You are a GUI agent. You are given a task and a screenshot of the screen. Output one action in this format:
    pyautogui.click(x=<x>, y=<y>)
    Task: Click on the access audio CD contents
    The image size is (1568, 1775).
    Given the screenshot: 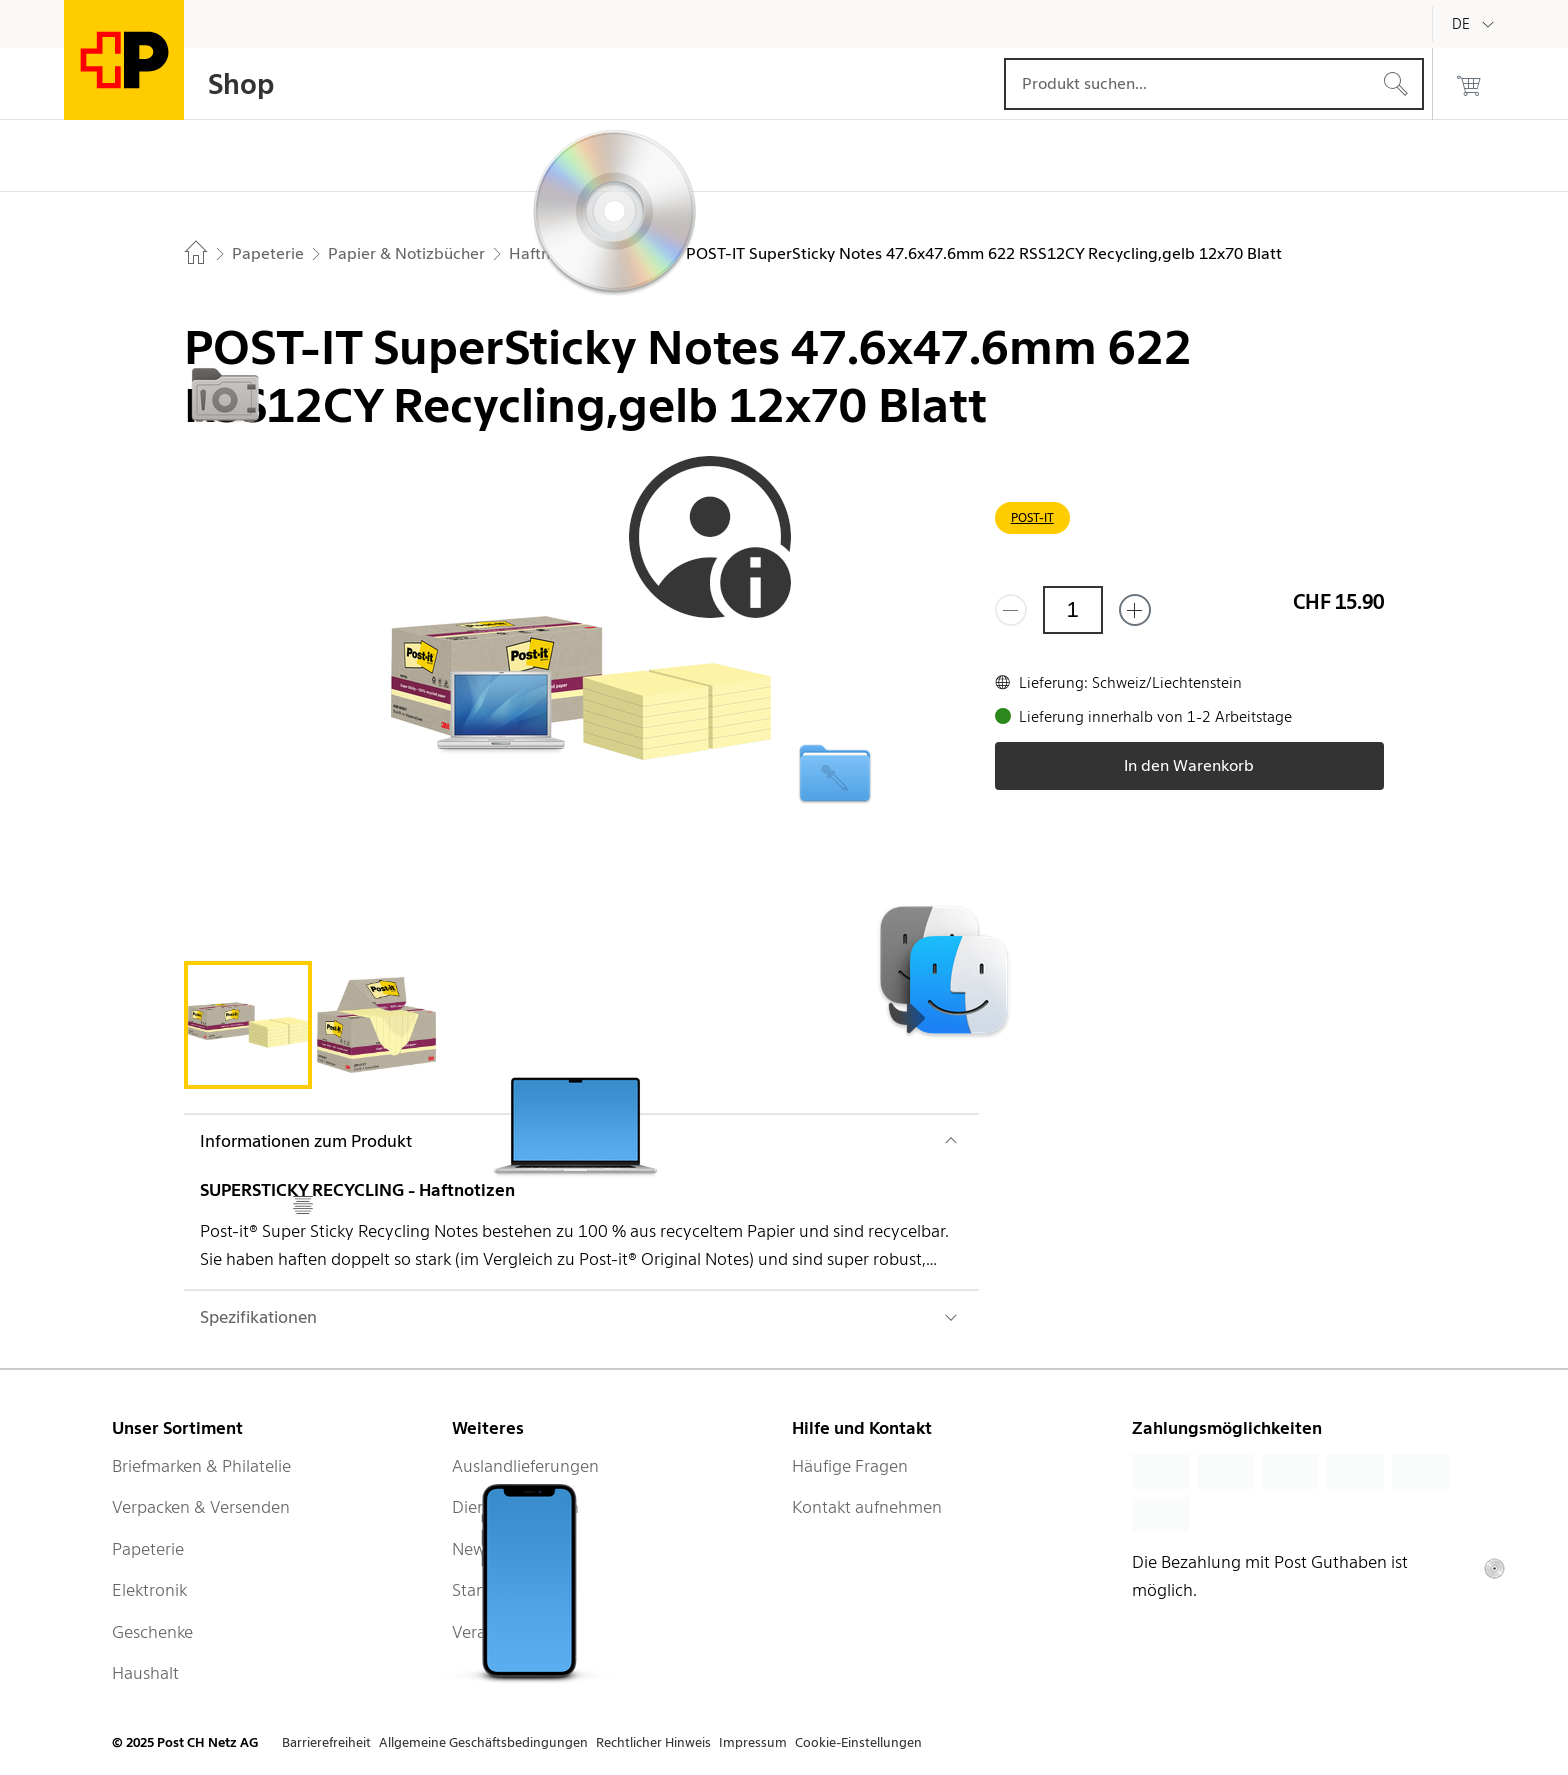 What is the action you would take?
    pyautogui.click(x=614, y=214)
    